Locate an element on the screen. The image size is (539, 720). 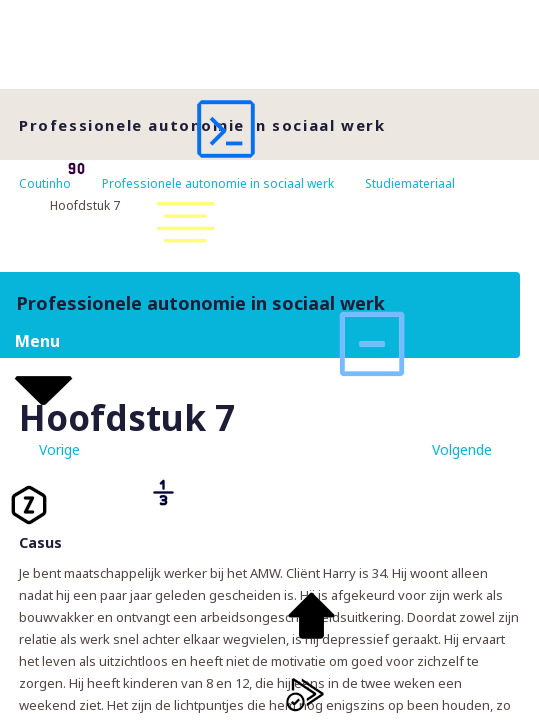
fraction or division calculation tool is located at coordinates (163, 492).